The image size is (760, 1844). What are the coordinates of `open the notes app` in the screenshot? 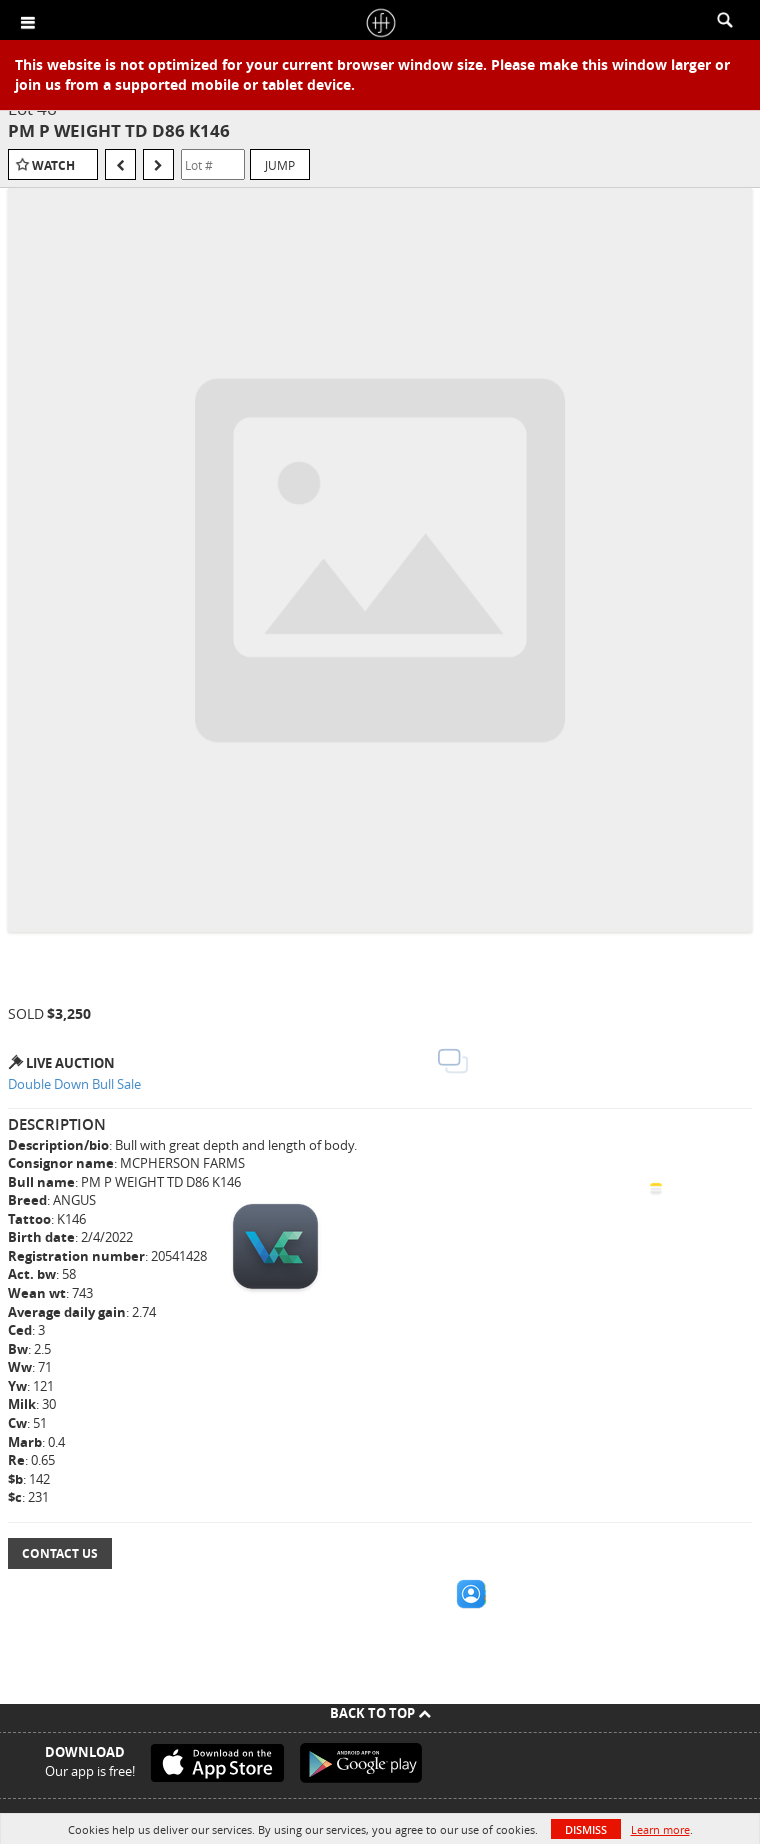 It's located at (656, 1189).